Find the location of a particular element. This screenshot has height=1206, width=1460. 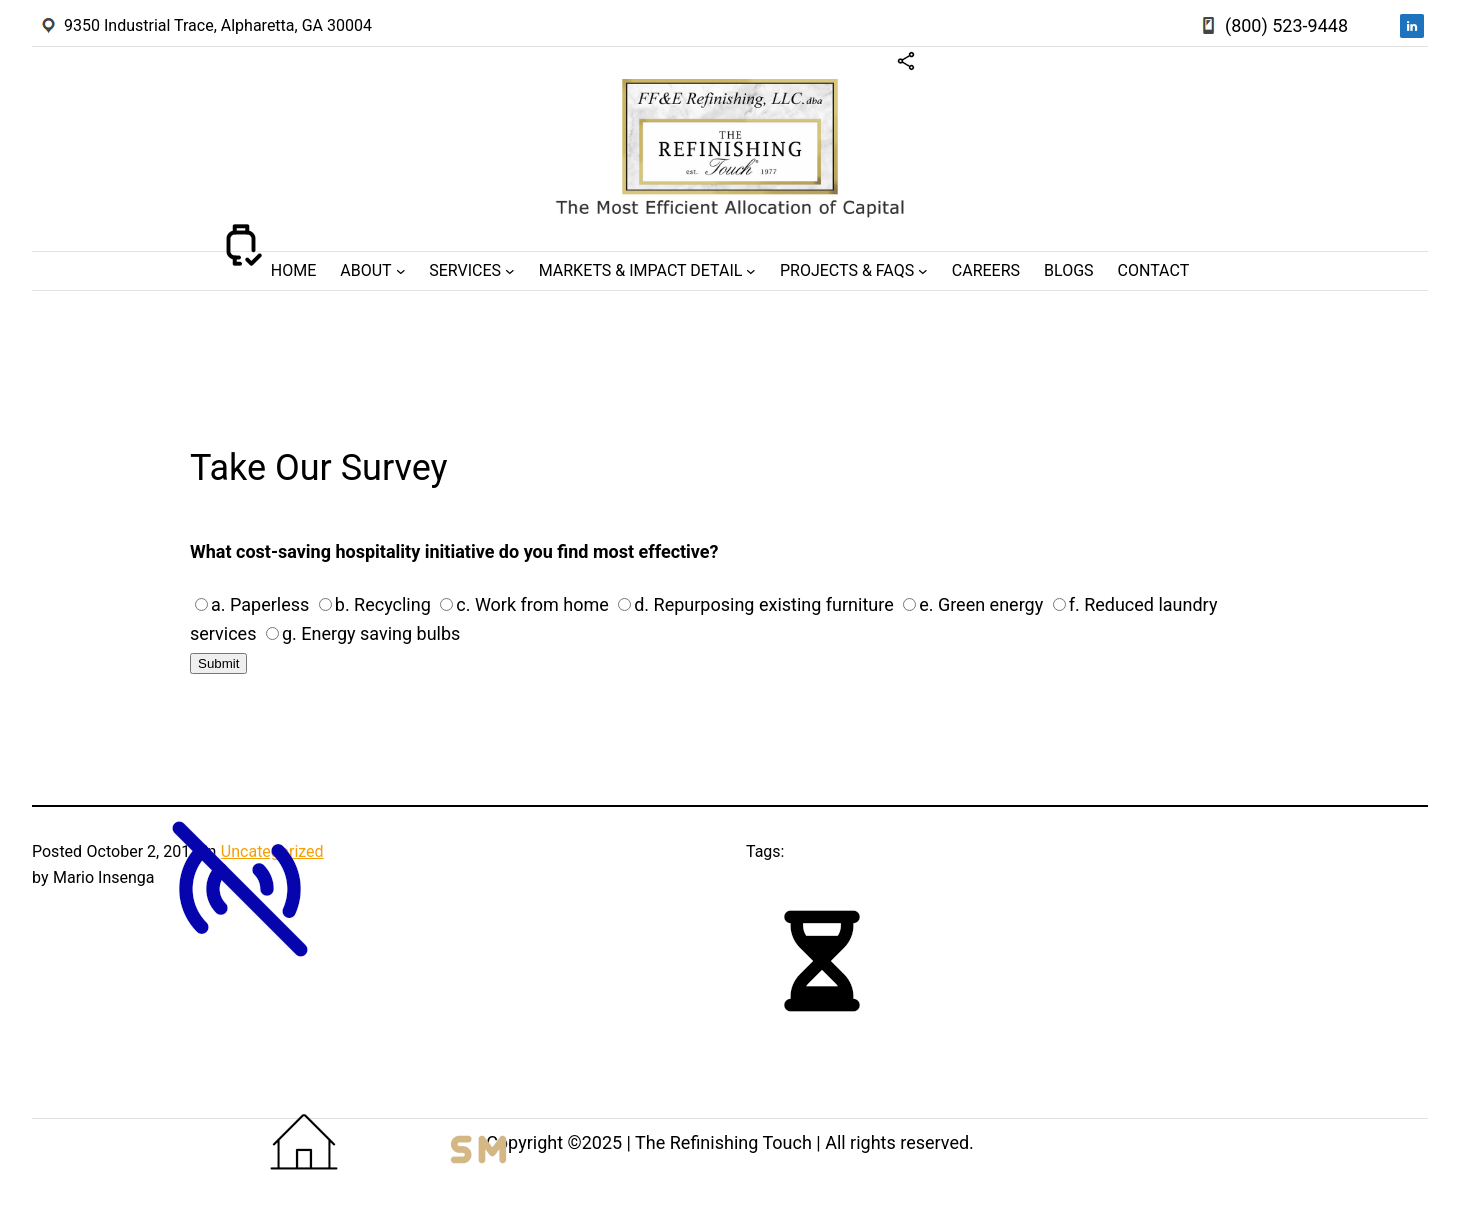

indicates a service mark designation is located at coordinates (478, 1149).